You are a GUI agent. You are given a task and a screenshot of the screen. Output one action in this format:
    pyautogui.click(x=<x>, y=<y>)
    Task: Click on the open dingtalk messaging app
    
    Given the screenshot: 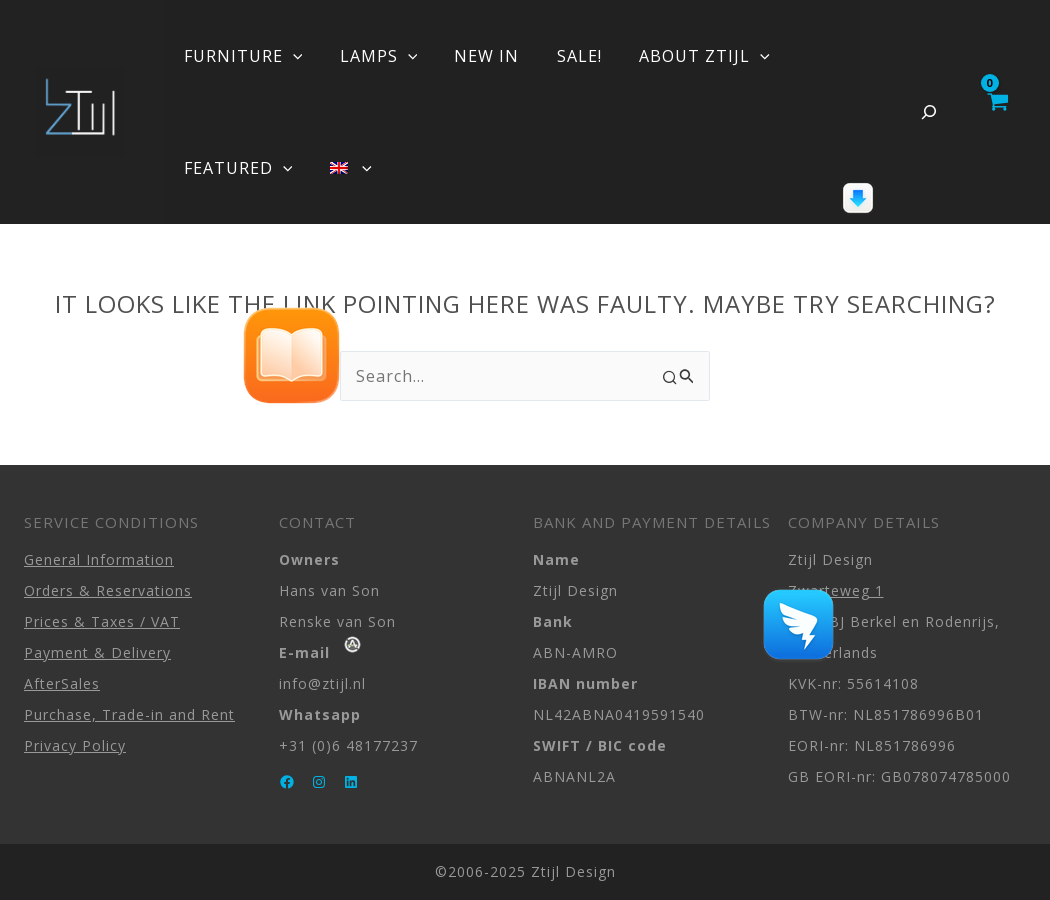 What is the action you would take?
    pyautogui.click(x=798, y=624)
    